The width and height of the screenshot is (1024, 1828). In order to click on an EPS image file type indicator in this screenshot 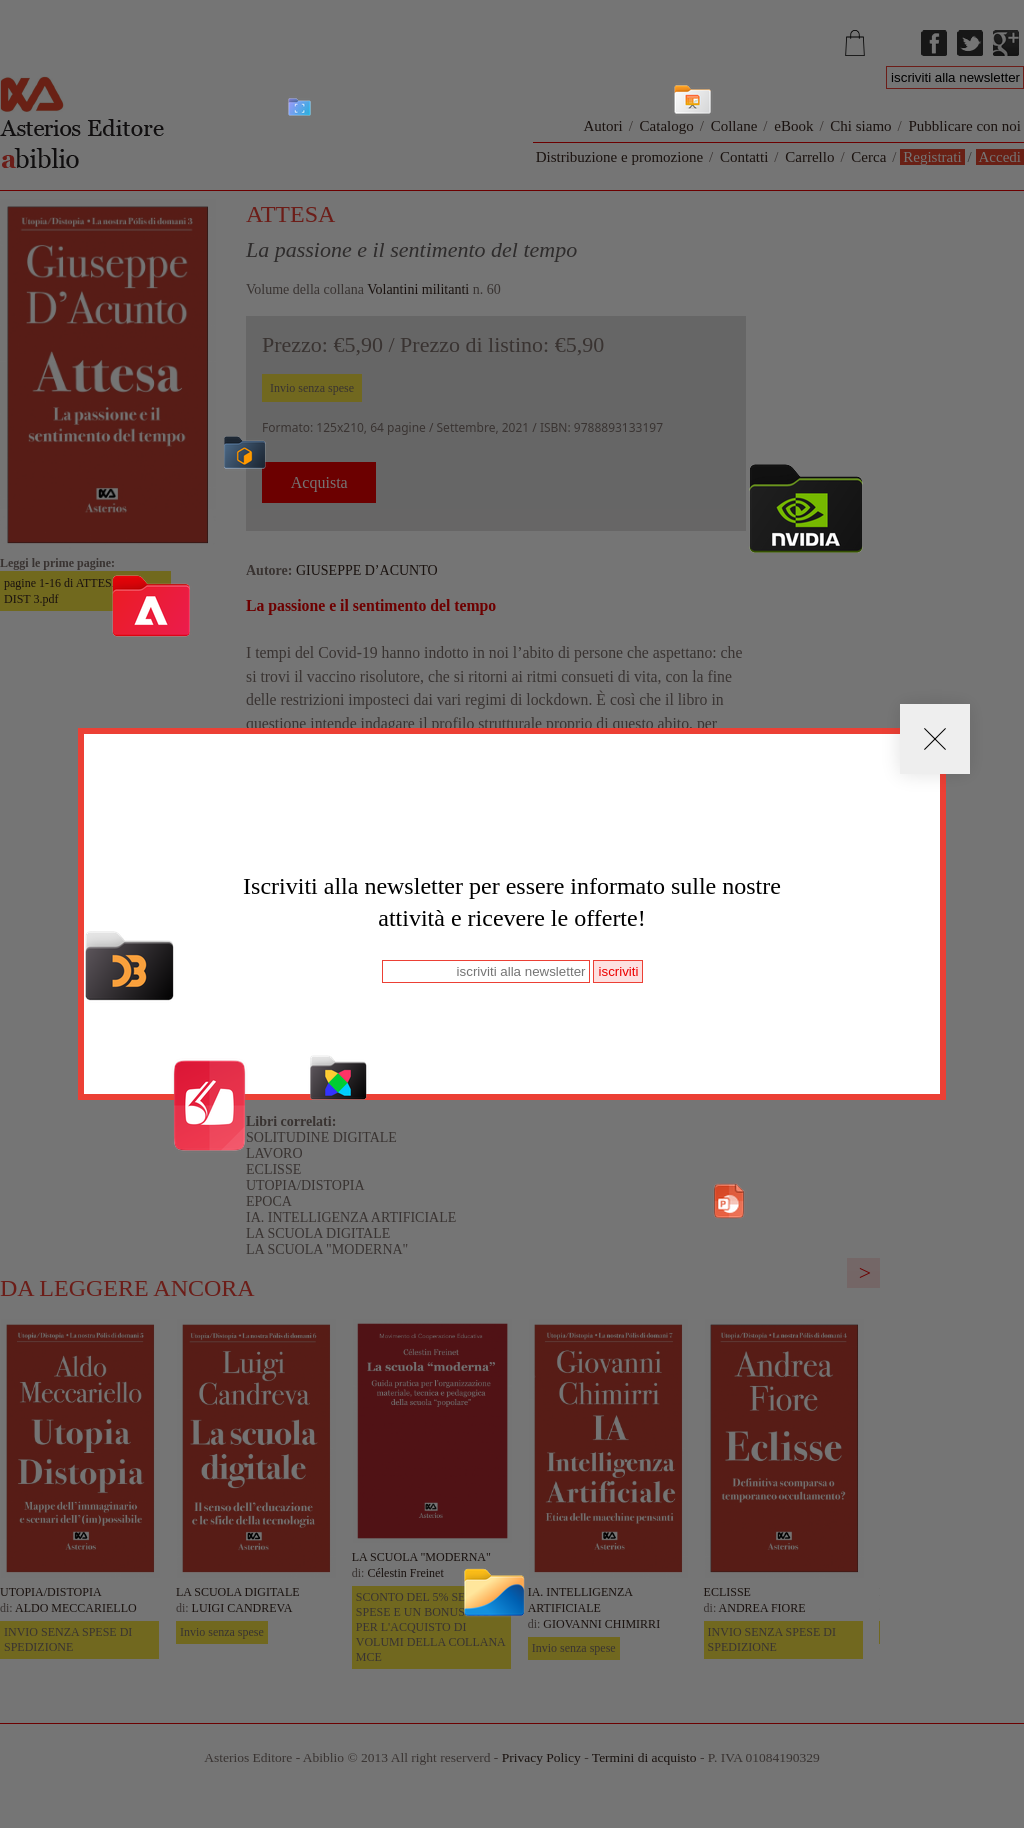, I will do `click(209, 1105)`.